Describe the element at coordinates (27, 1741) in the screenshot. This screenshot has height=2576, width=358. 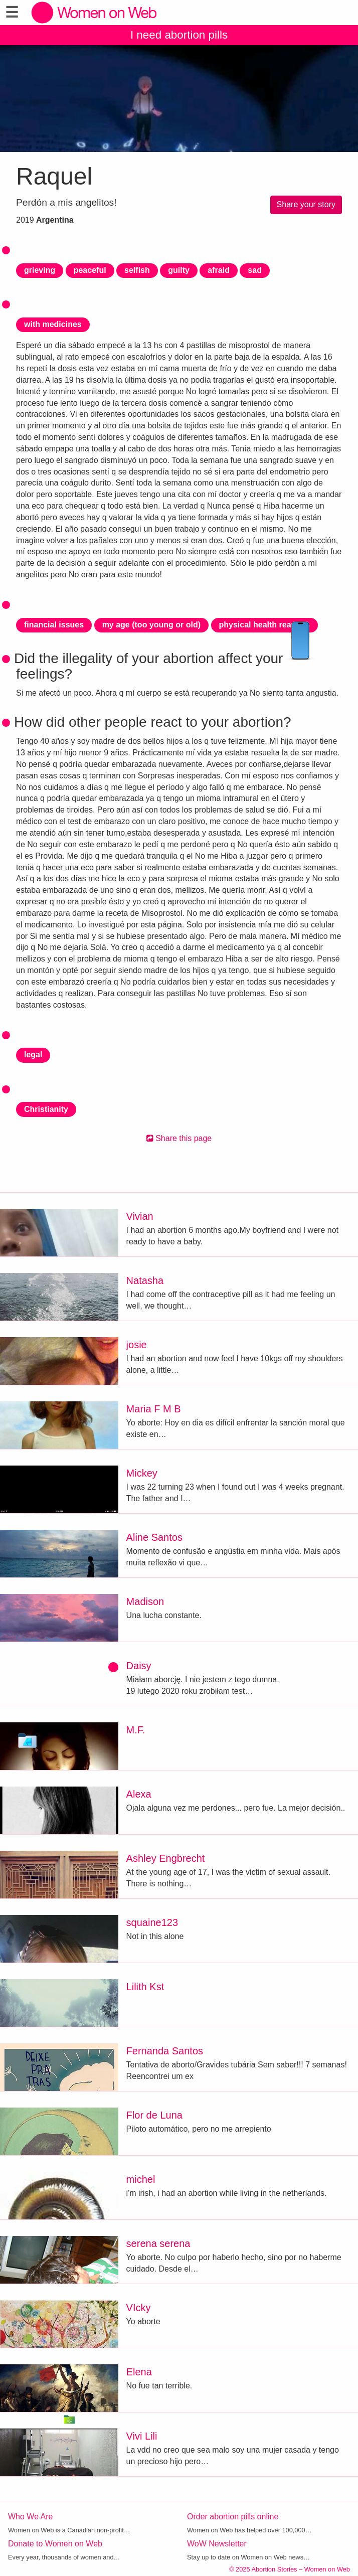
I see `open folder containing Affinity Designer files` at that location.